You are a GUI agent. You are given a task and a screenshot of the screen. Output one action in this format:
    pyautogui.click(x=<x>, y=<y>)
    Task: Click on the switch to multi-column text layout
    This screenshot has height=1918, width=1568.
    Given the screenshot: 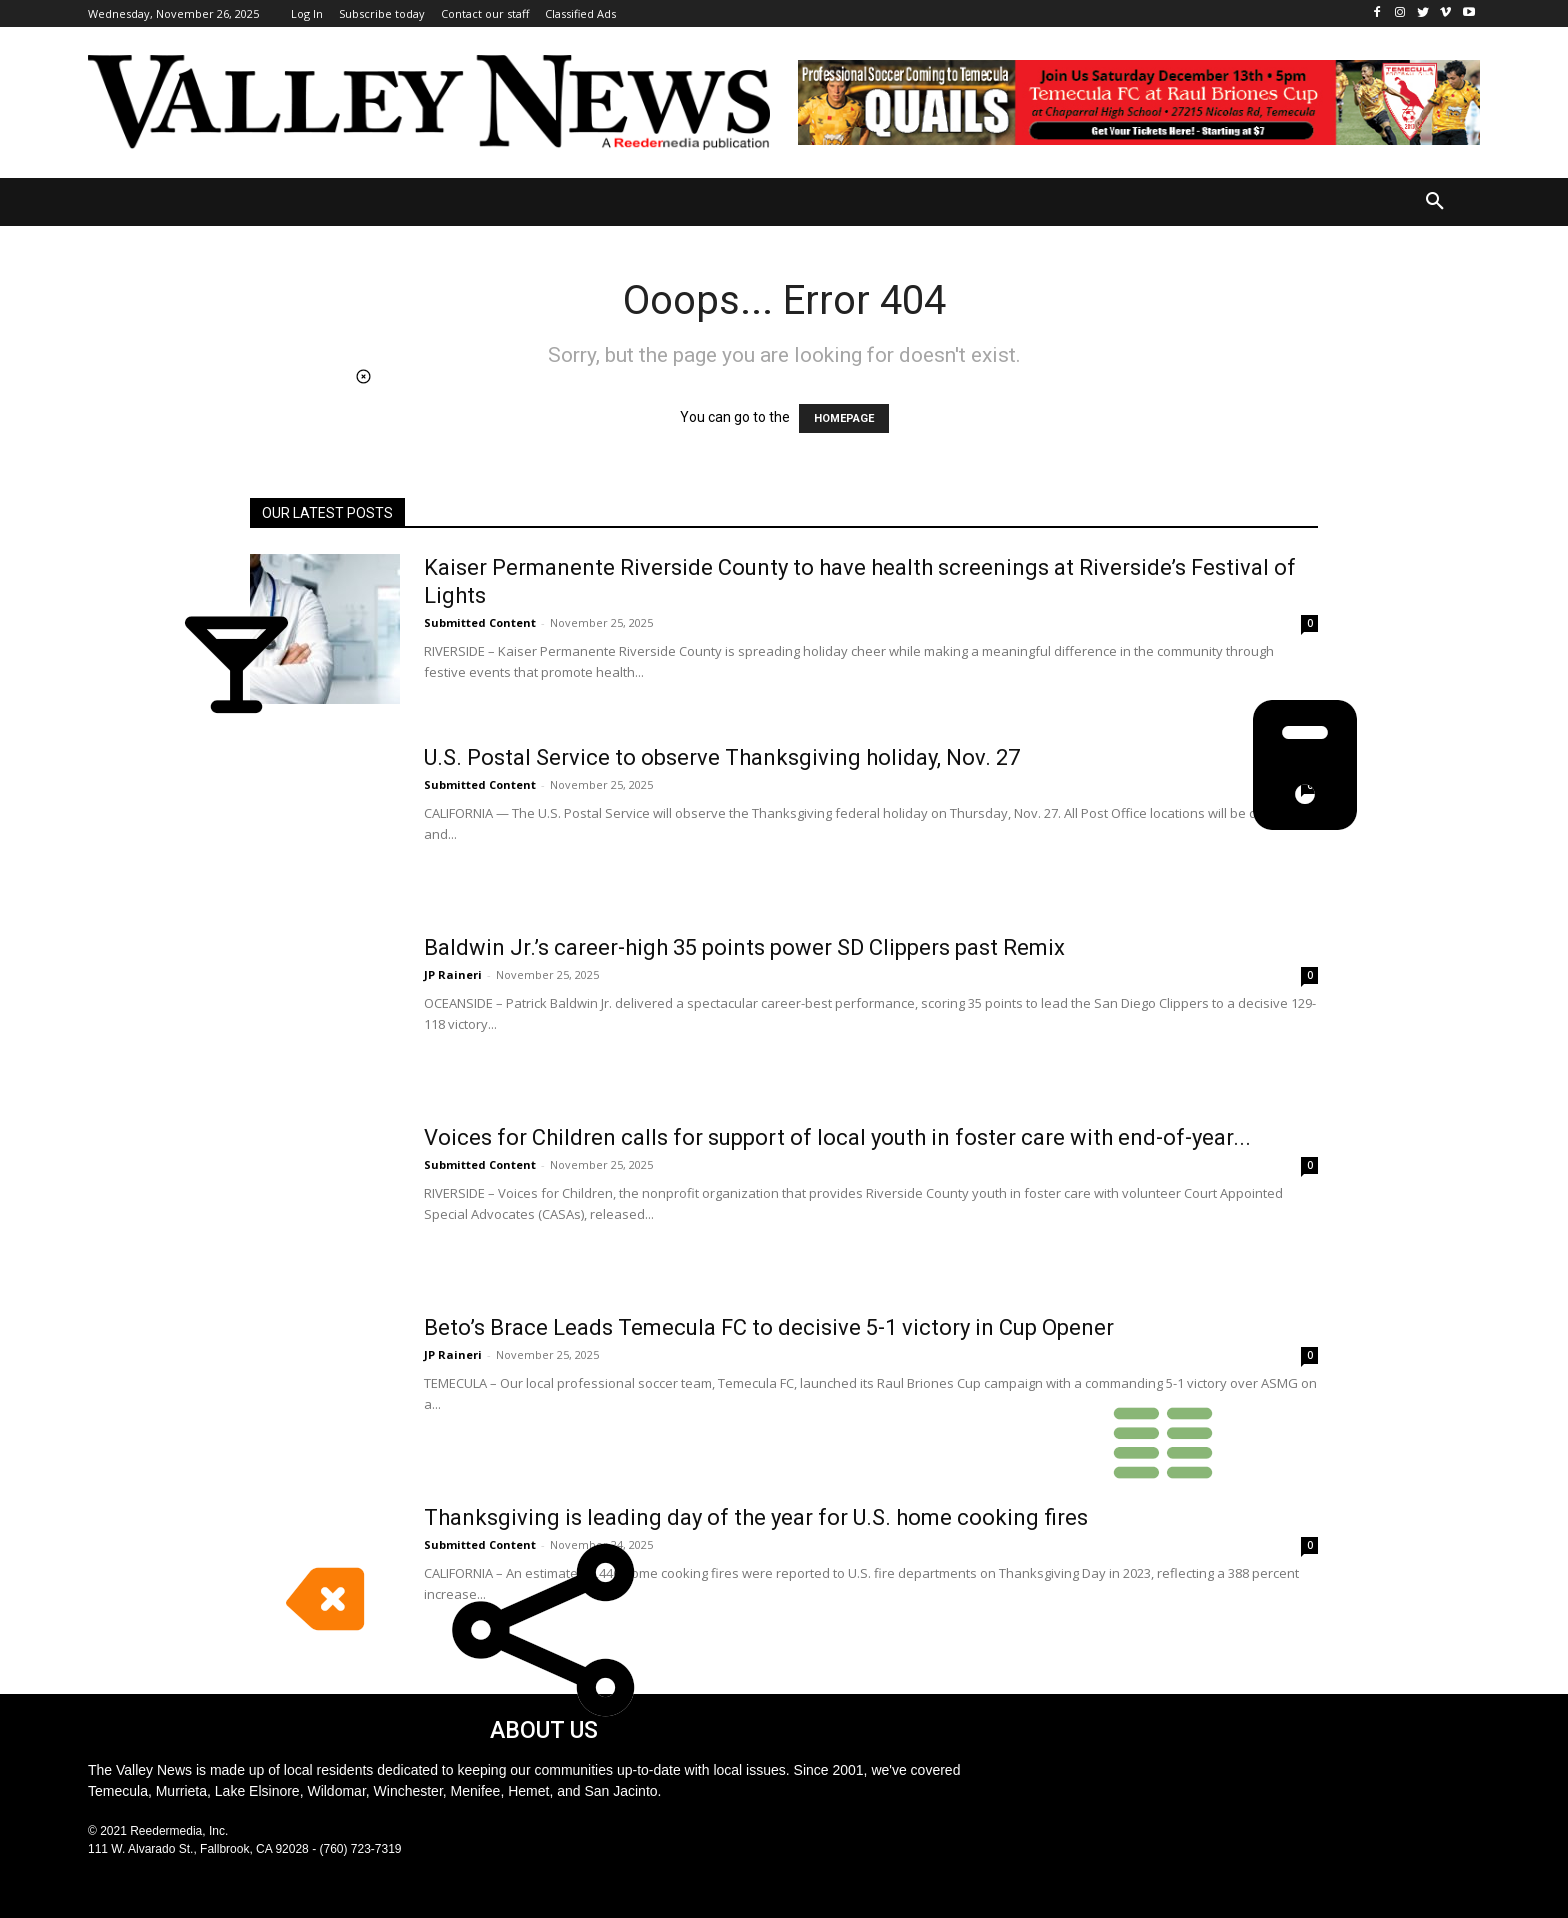 What is the action you would take?
    pyautogui.click(x=1163, y=1445)
    